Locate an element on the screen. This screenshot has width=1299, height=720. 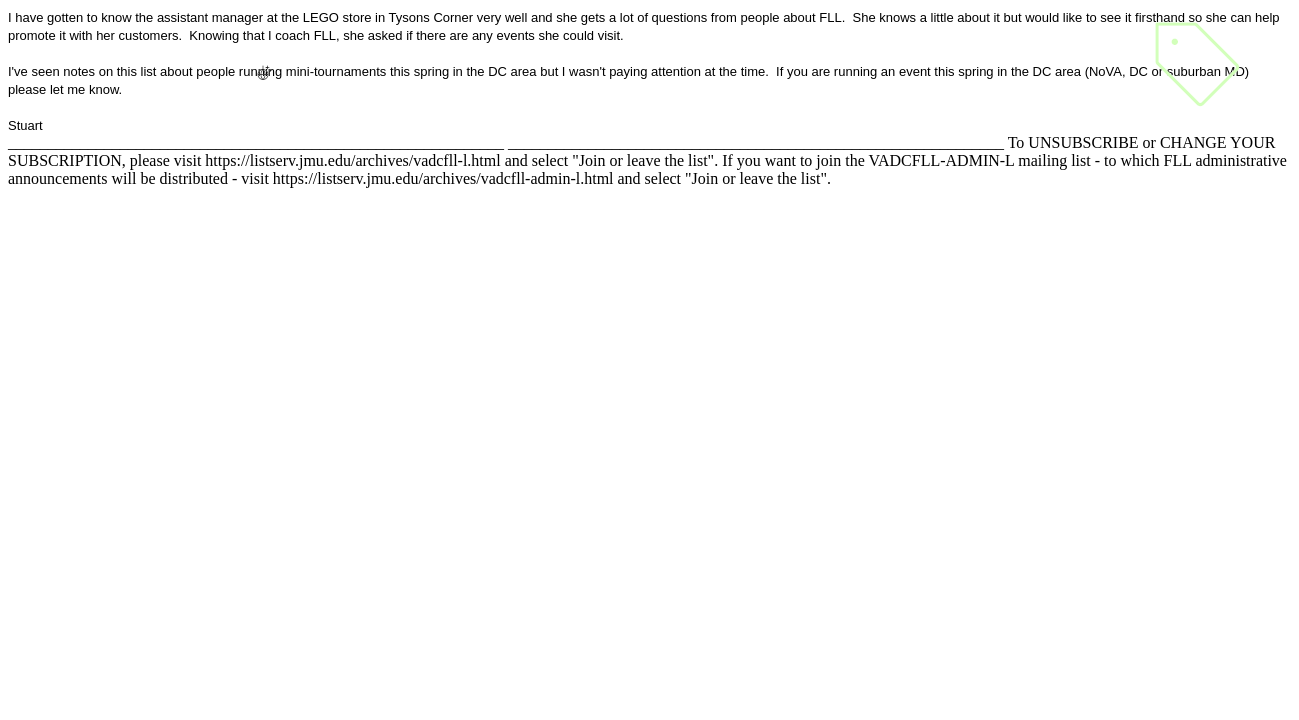
add or manage tags for an item is located at coordinates (1192, 59).